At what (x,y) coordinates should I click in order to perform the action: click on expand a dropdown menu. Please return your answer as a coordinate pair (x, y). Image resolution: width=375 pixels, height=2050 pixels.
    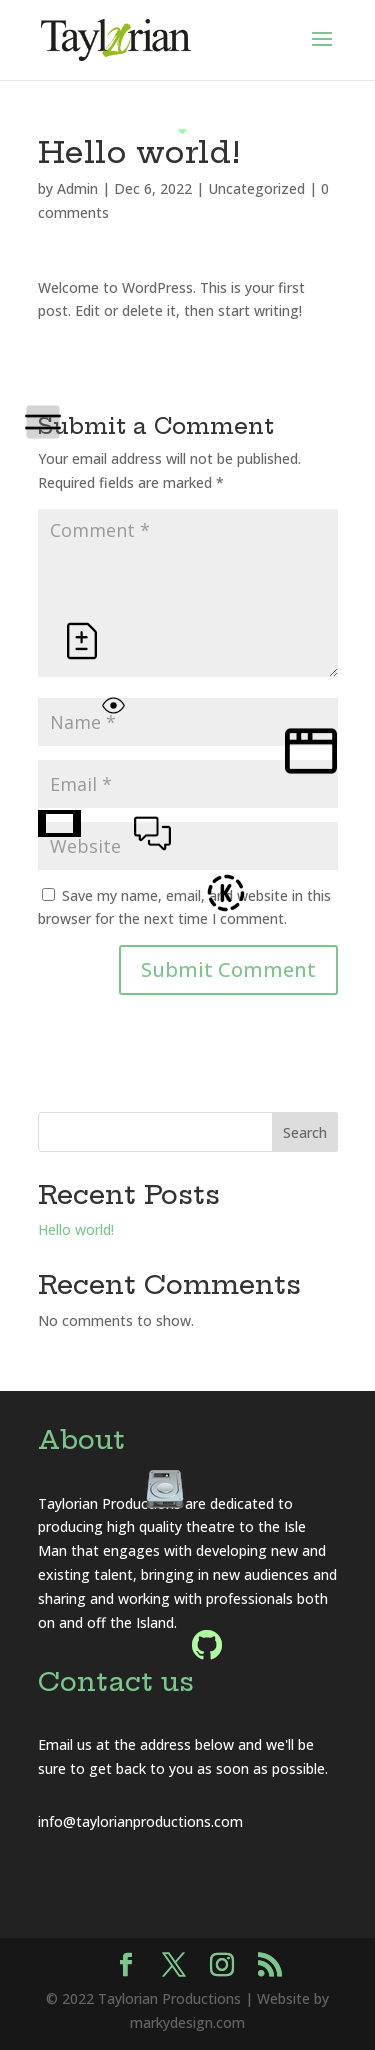
    Looking at the image, I should click on (182, 130).